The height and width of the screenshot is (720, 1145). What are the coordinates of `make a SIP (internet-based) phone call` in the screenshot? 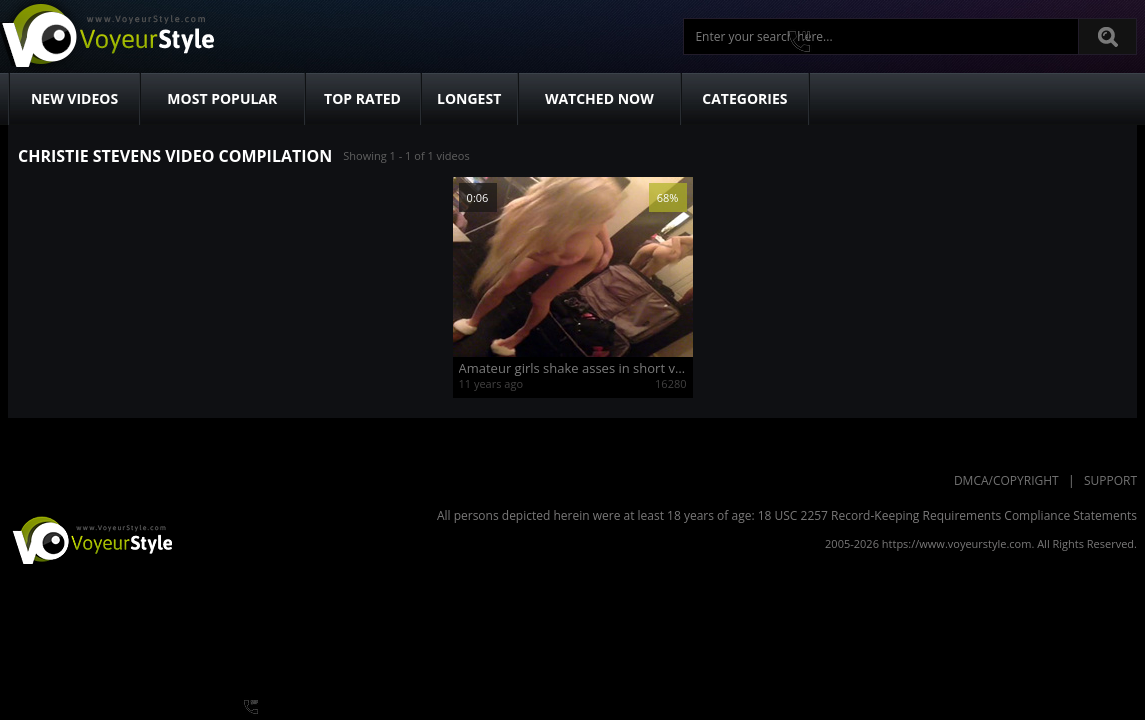 It's located at (251, 707).